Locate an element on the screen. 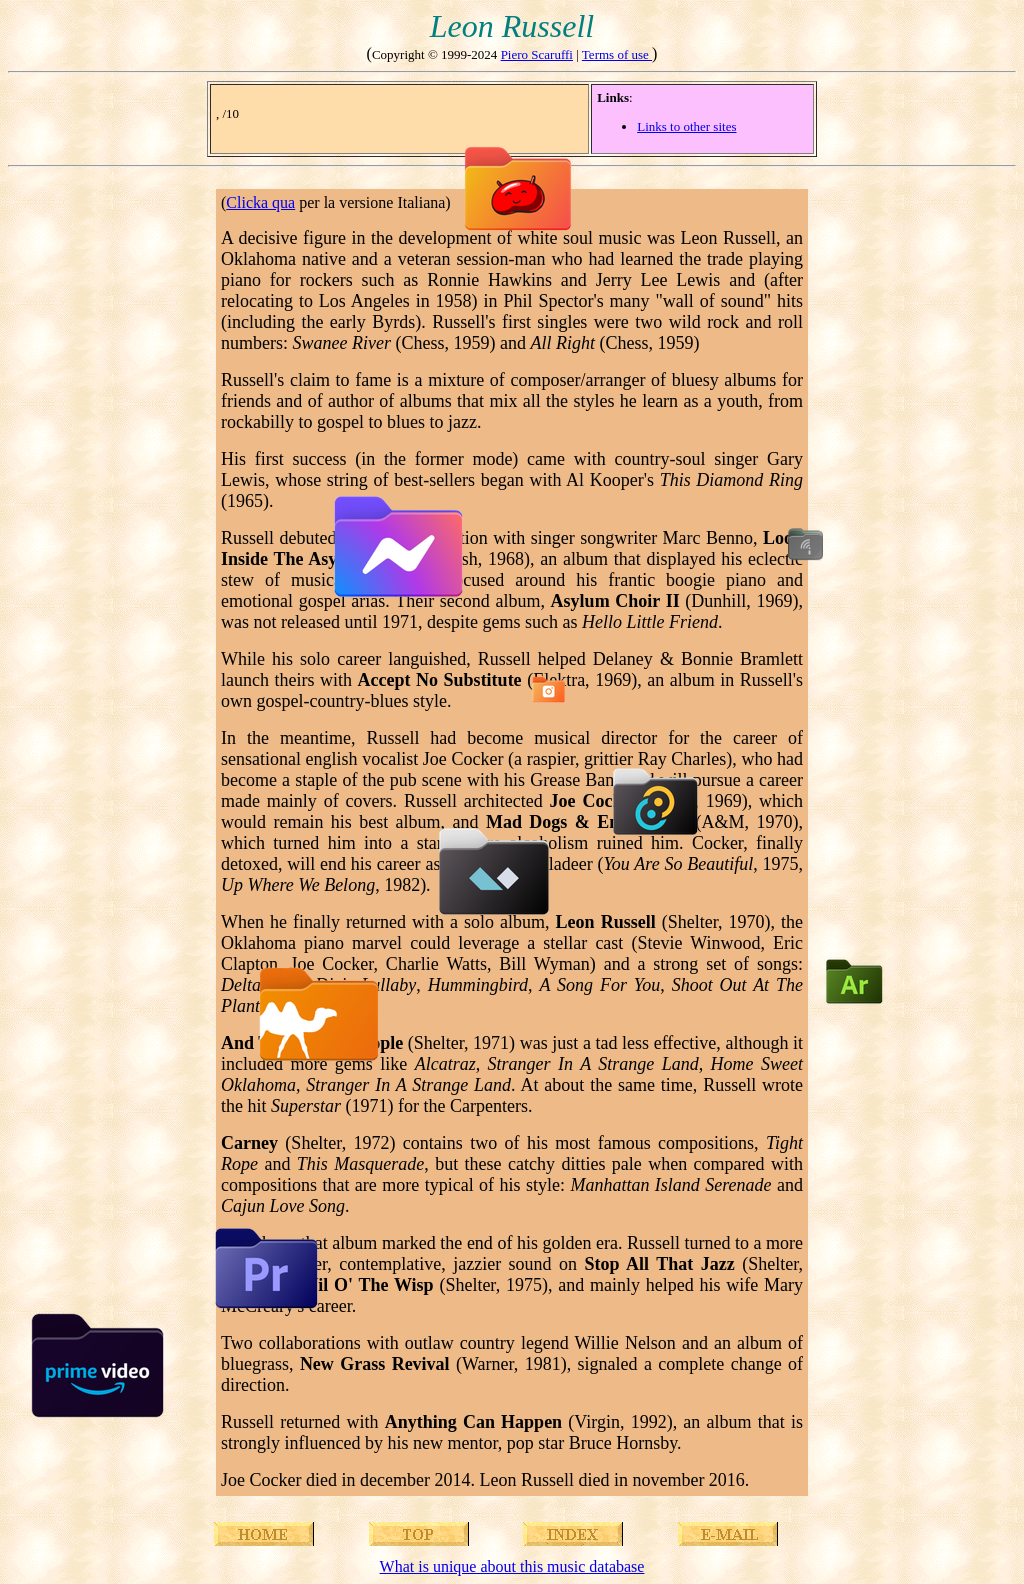 The width and height of the screenshot is (1024, 1584). open alpinejs project folder is located at coordinates (493, 874).